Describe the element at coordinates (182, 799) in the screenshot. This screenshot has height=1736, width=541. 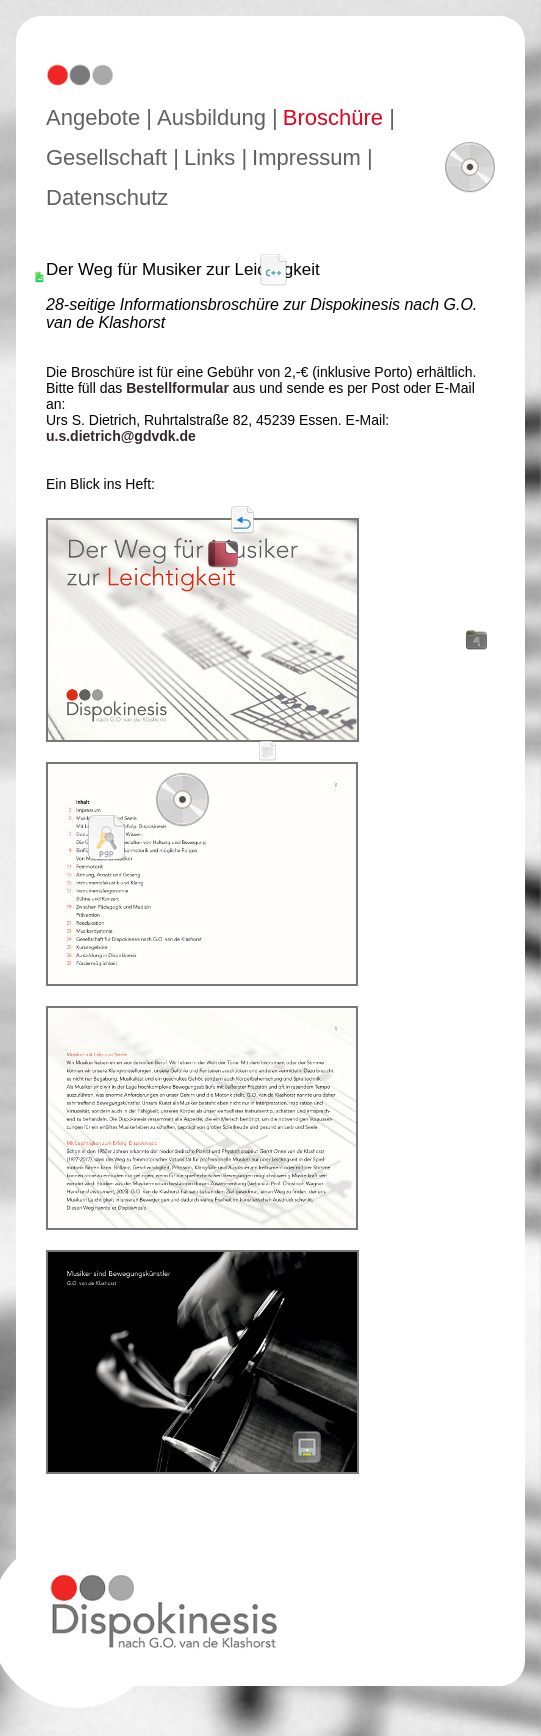
I see `indicates a DVD or optical disc drive` at that location.